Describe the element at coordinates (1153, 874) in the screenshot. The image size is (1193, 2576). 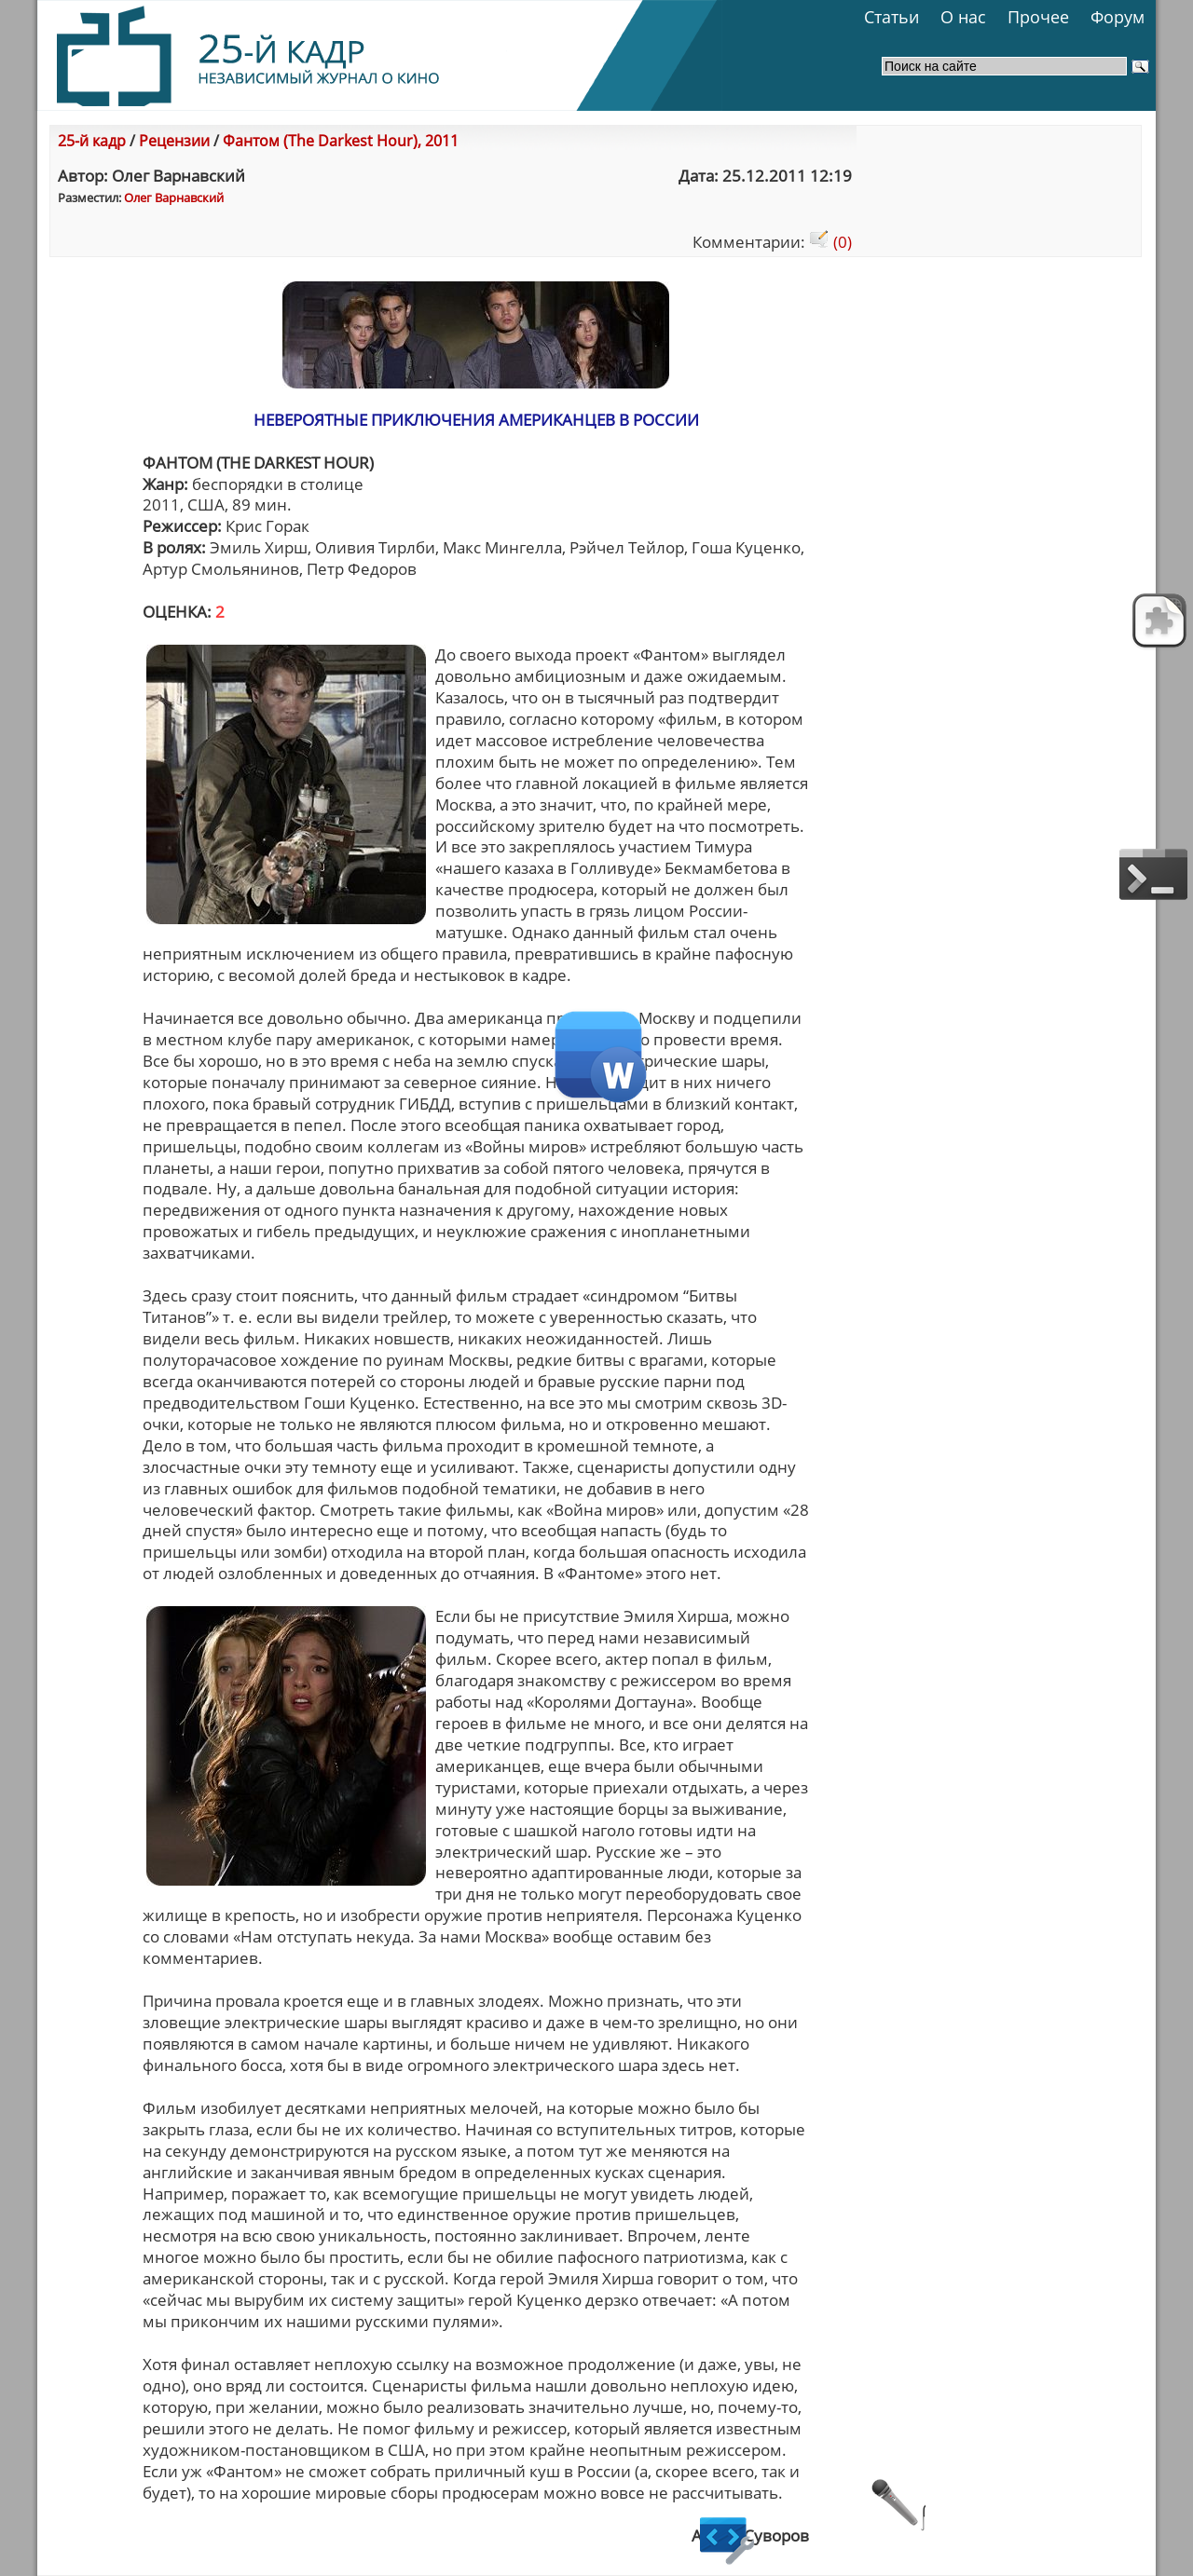
I see `open the terminal application` at that location.